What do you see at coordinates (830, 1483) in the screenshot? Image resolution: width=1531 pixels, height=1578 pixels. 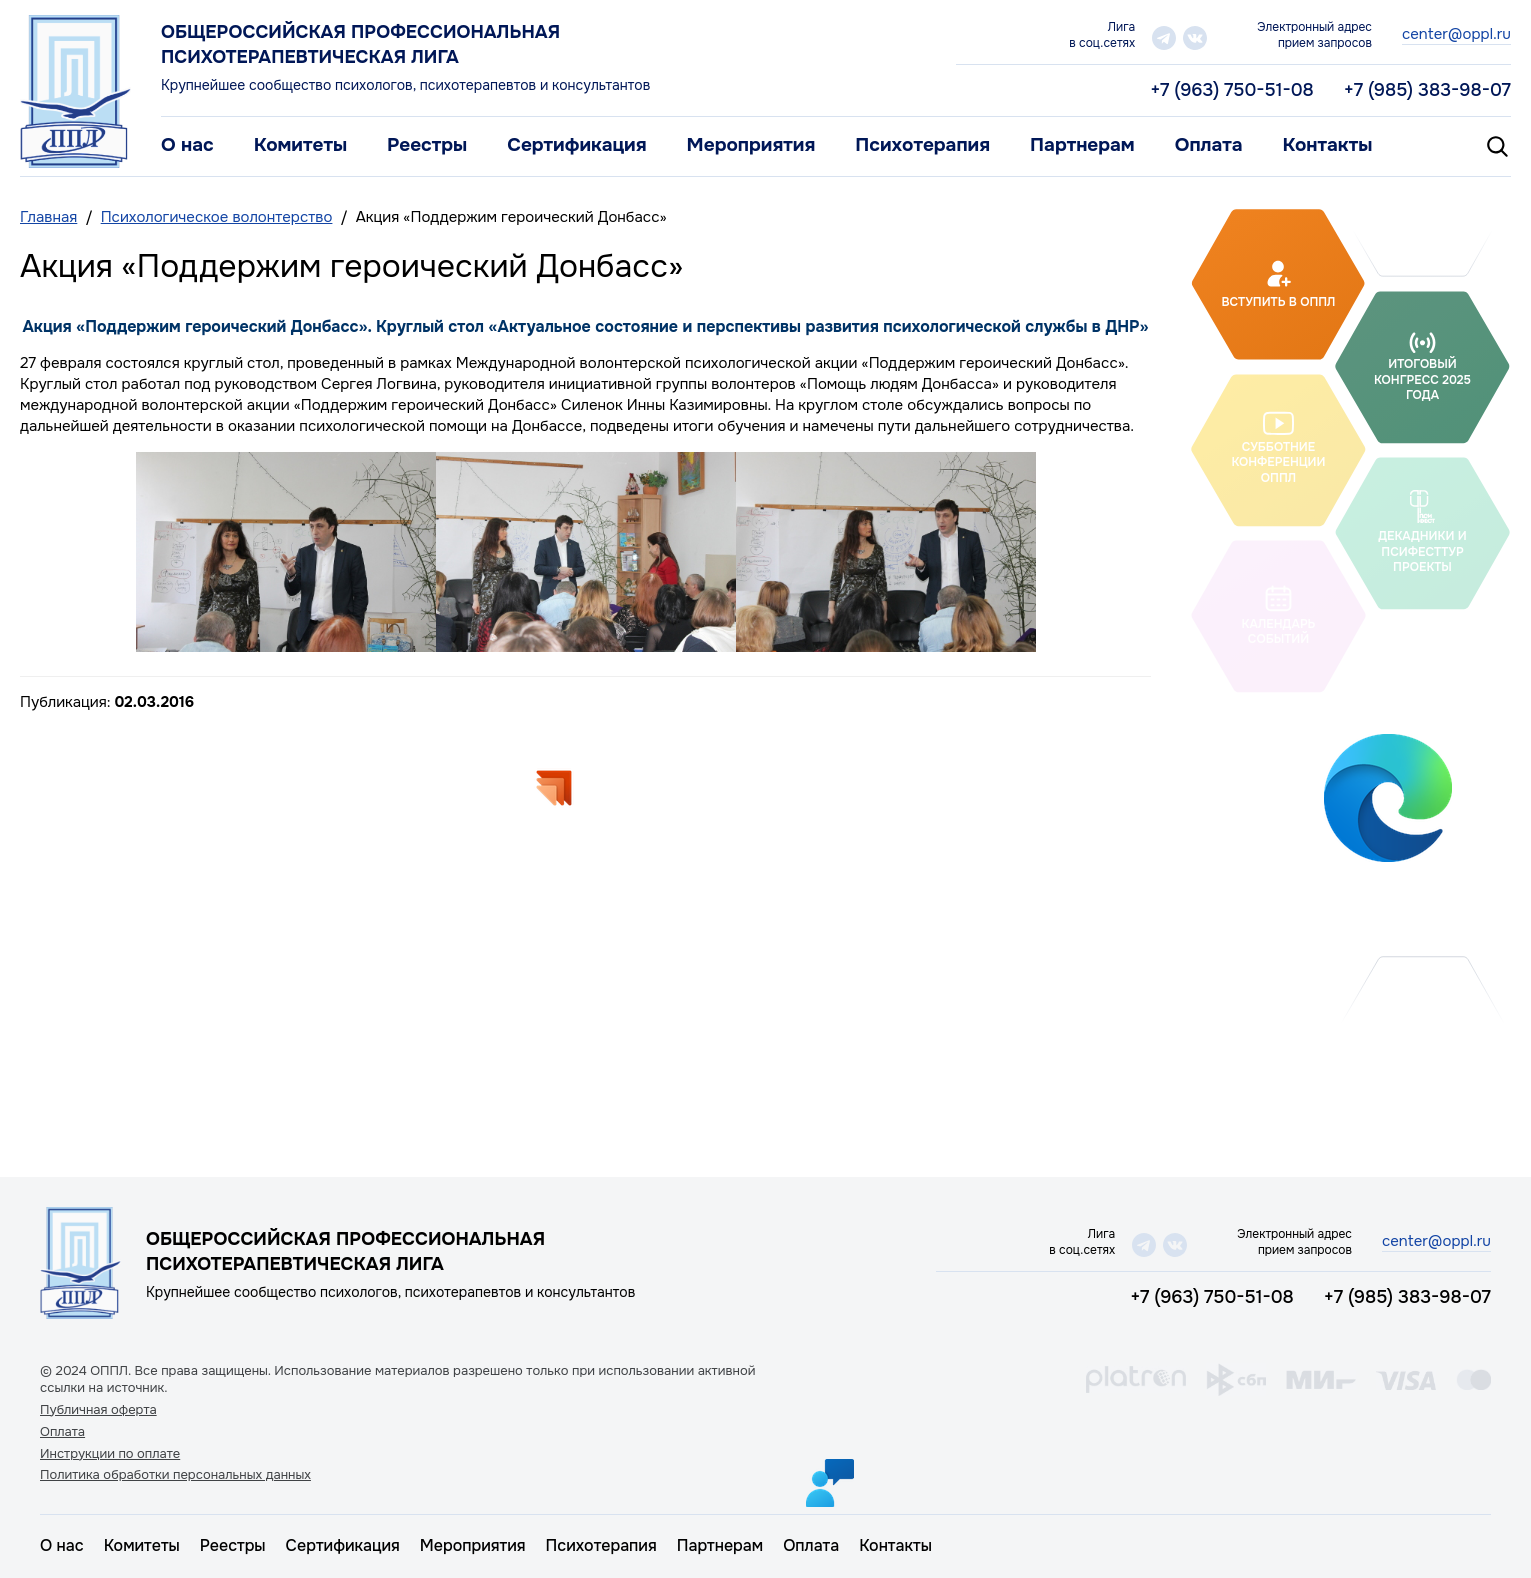 I see `open the feedback hub app` at bounding box center [830, 1483].